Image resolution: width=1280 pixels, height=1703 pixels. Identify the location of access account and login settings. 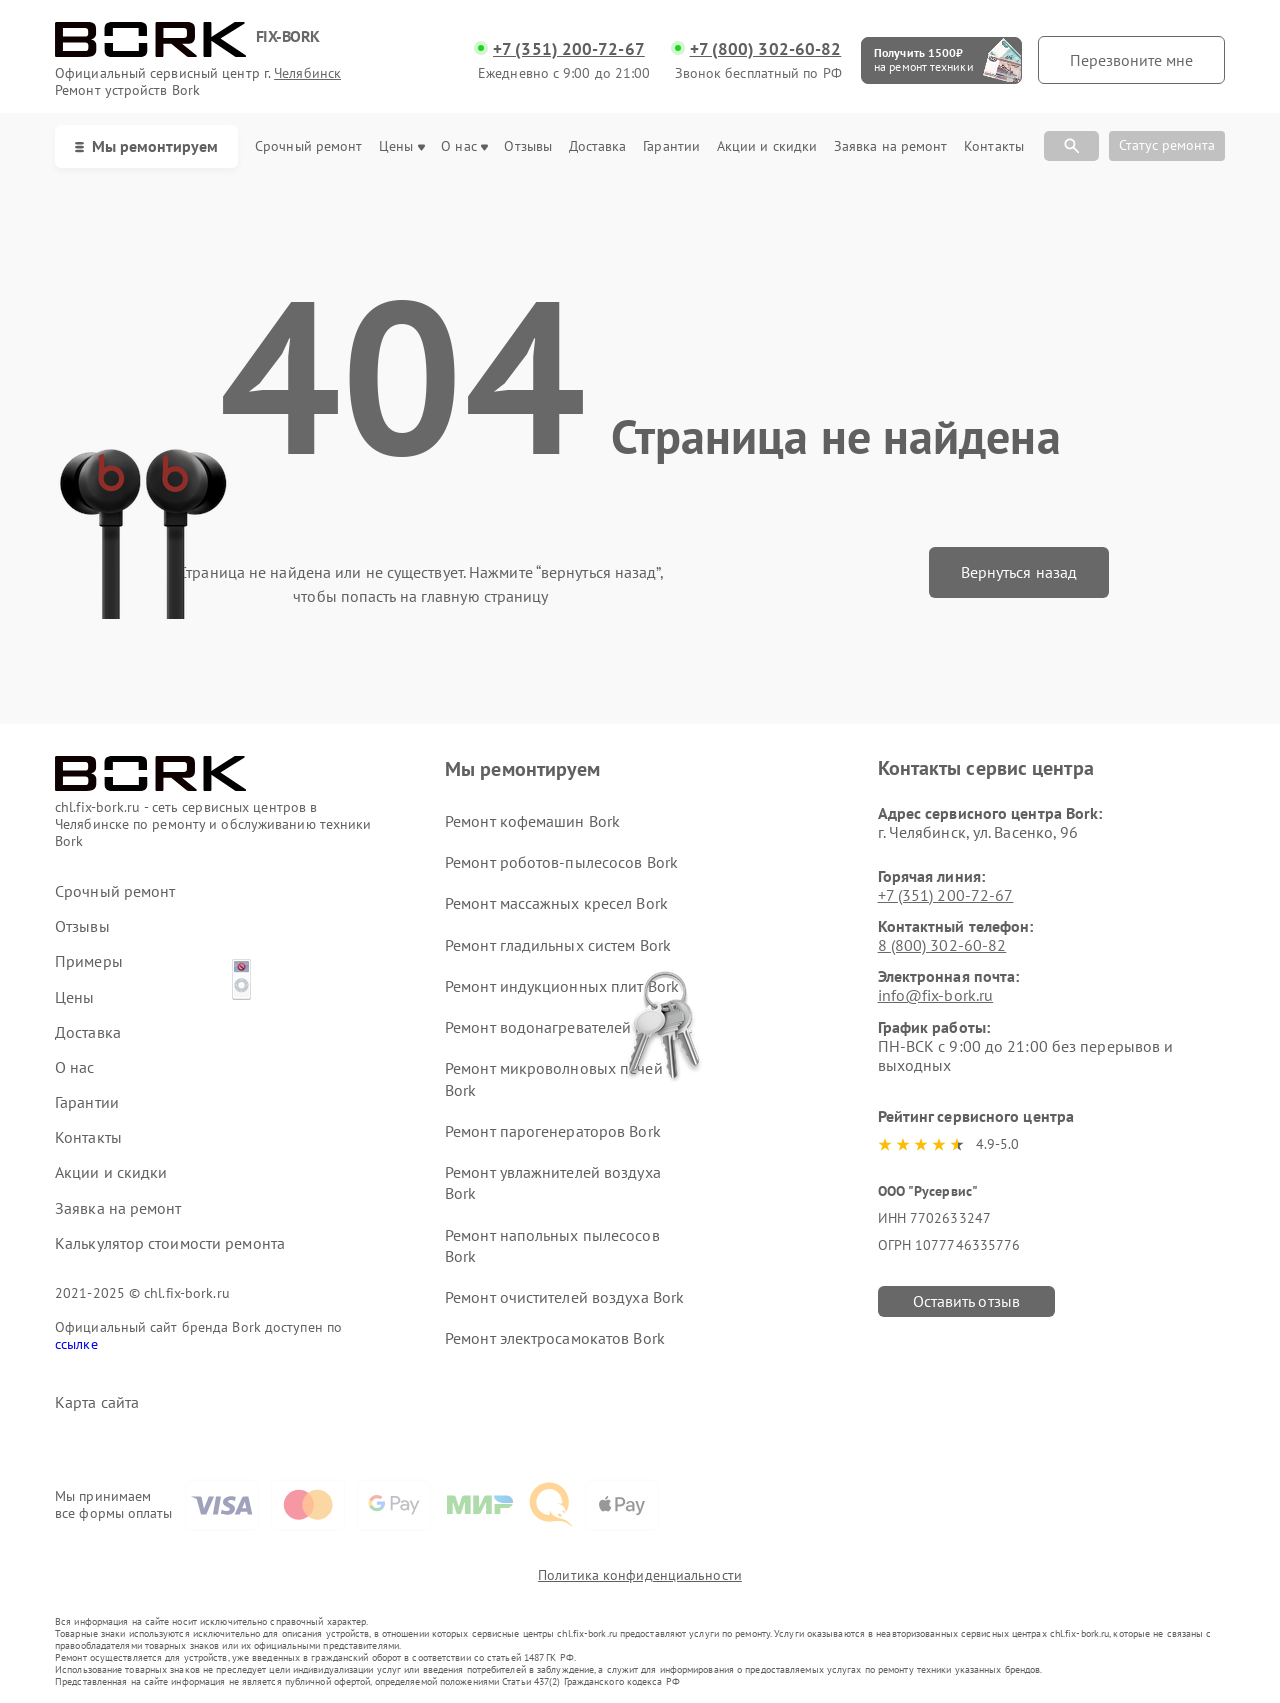
(665, 1028).